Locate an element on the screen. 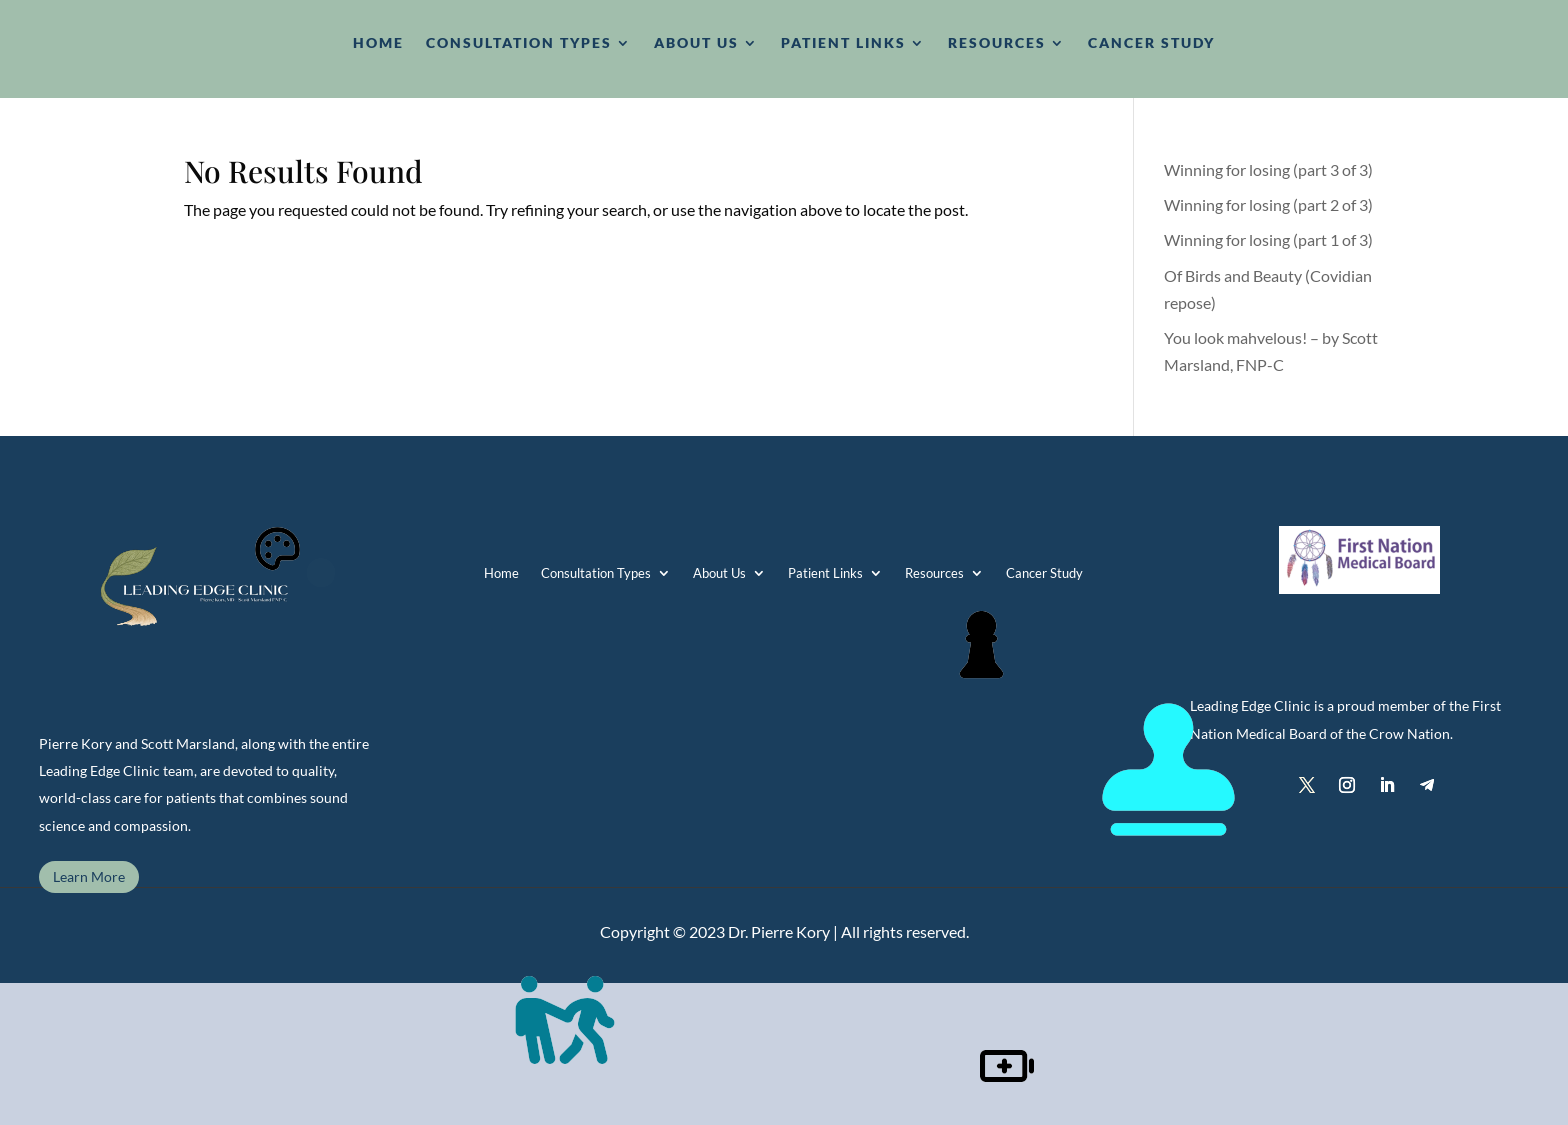  add or extend battery life is located at coordinates (1007, 1066).